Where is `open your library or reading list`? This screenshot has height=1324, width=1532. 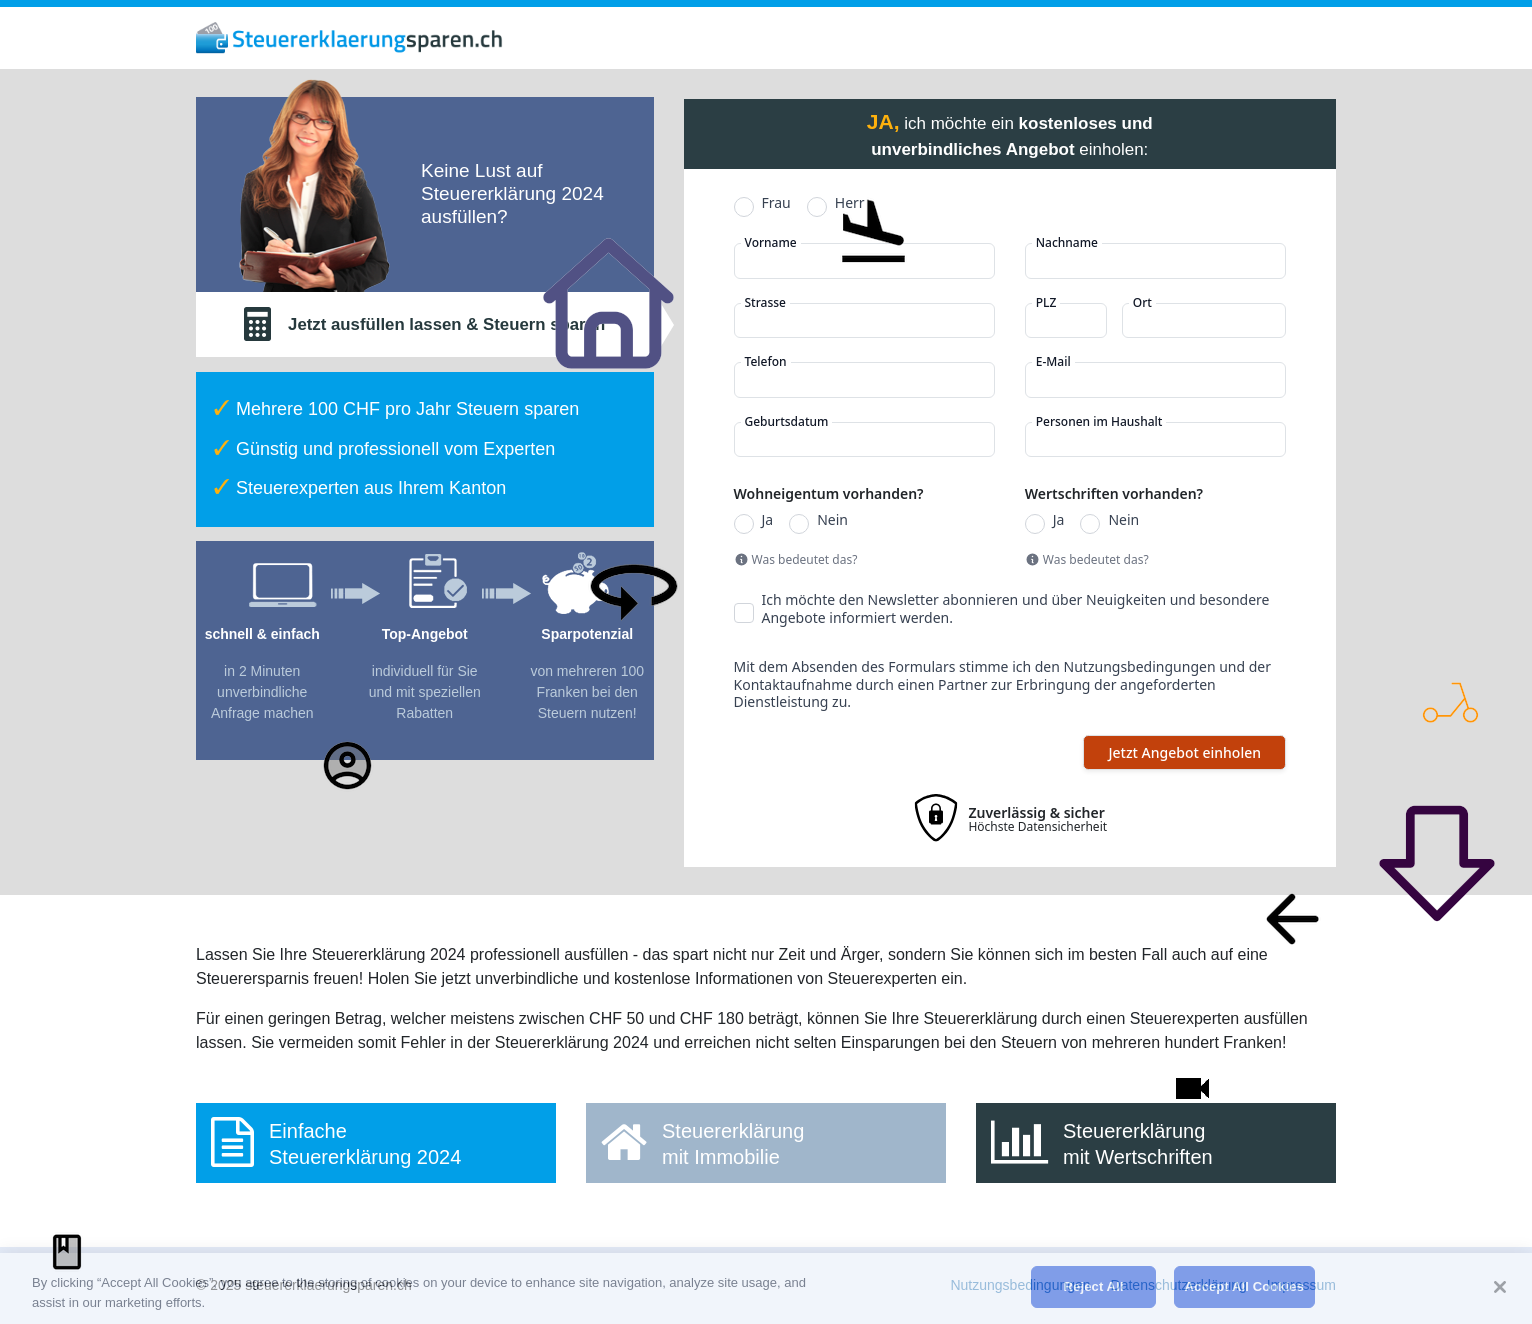
open your library or reading list is located at coordinates (67, 1252).